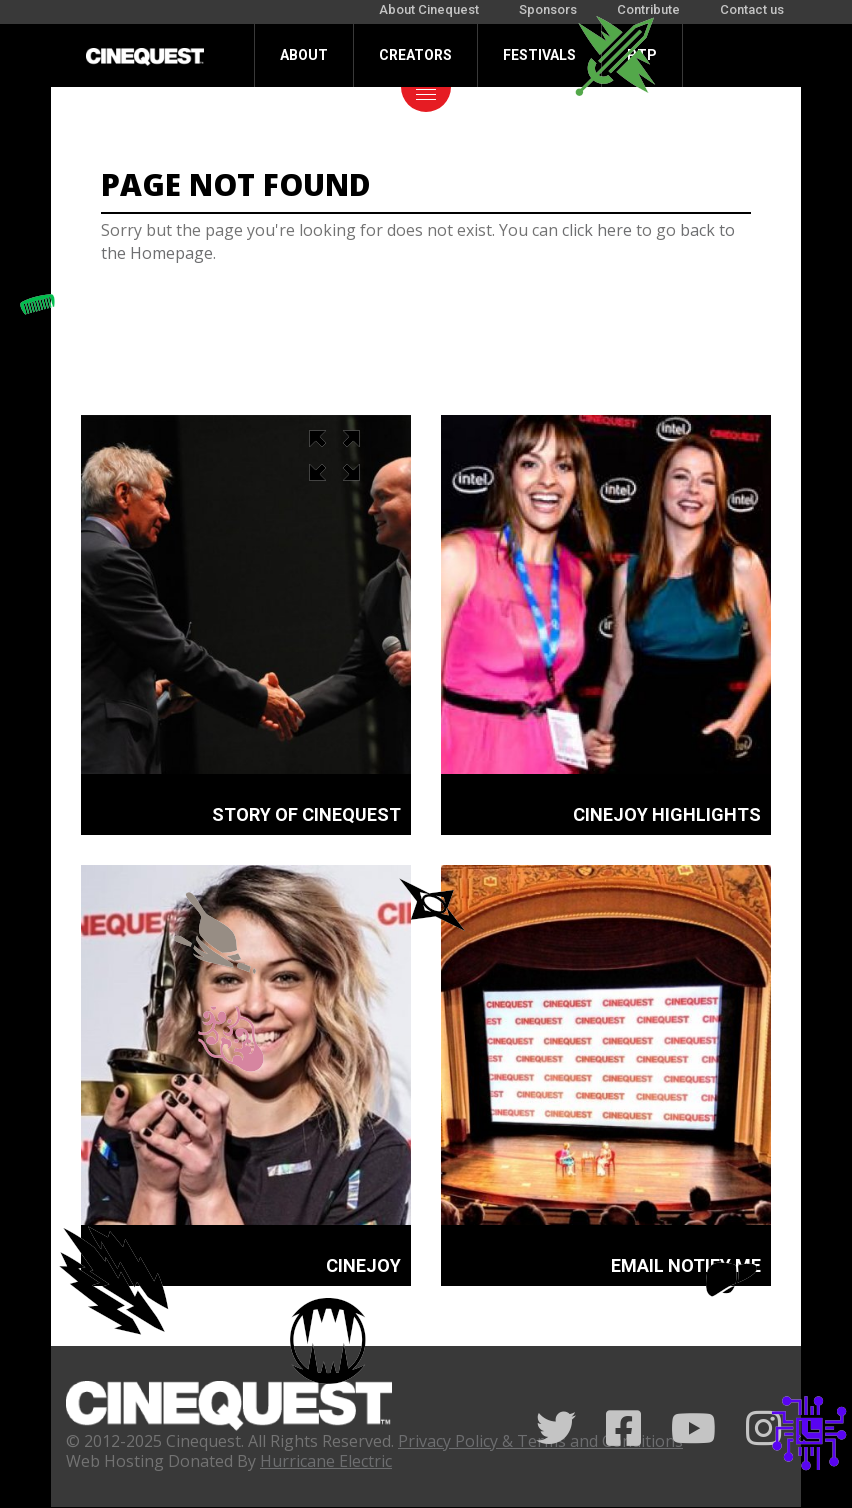 The image size is (852, 1508). What do you see at coordinates (809, 1433) in the screenshot?
I see `view system or device specifications` at bounding box center [809, 1433].